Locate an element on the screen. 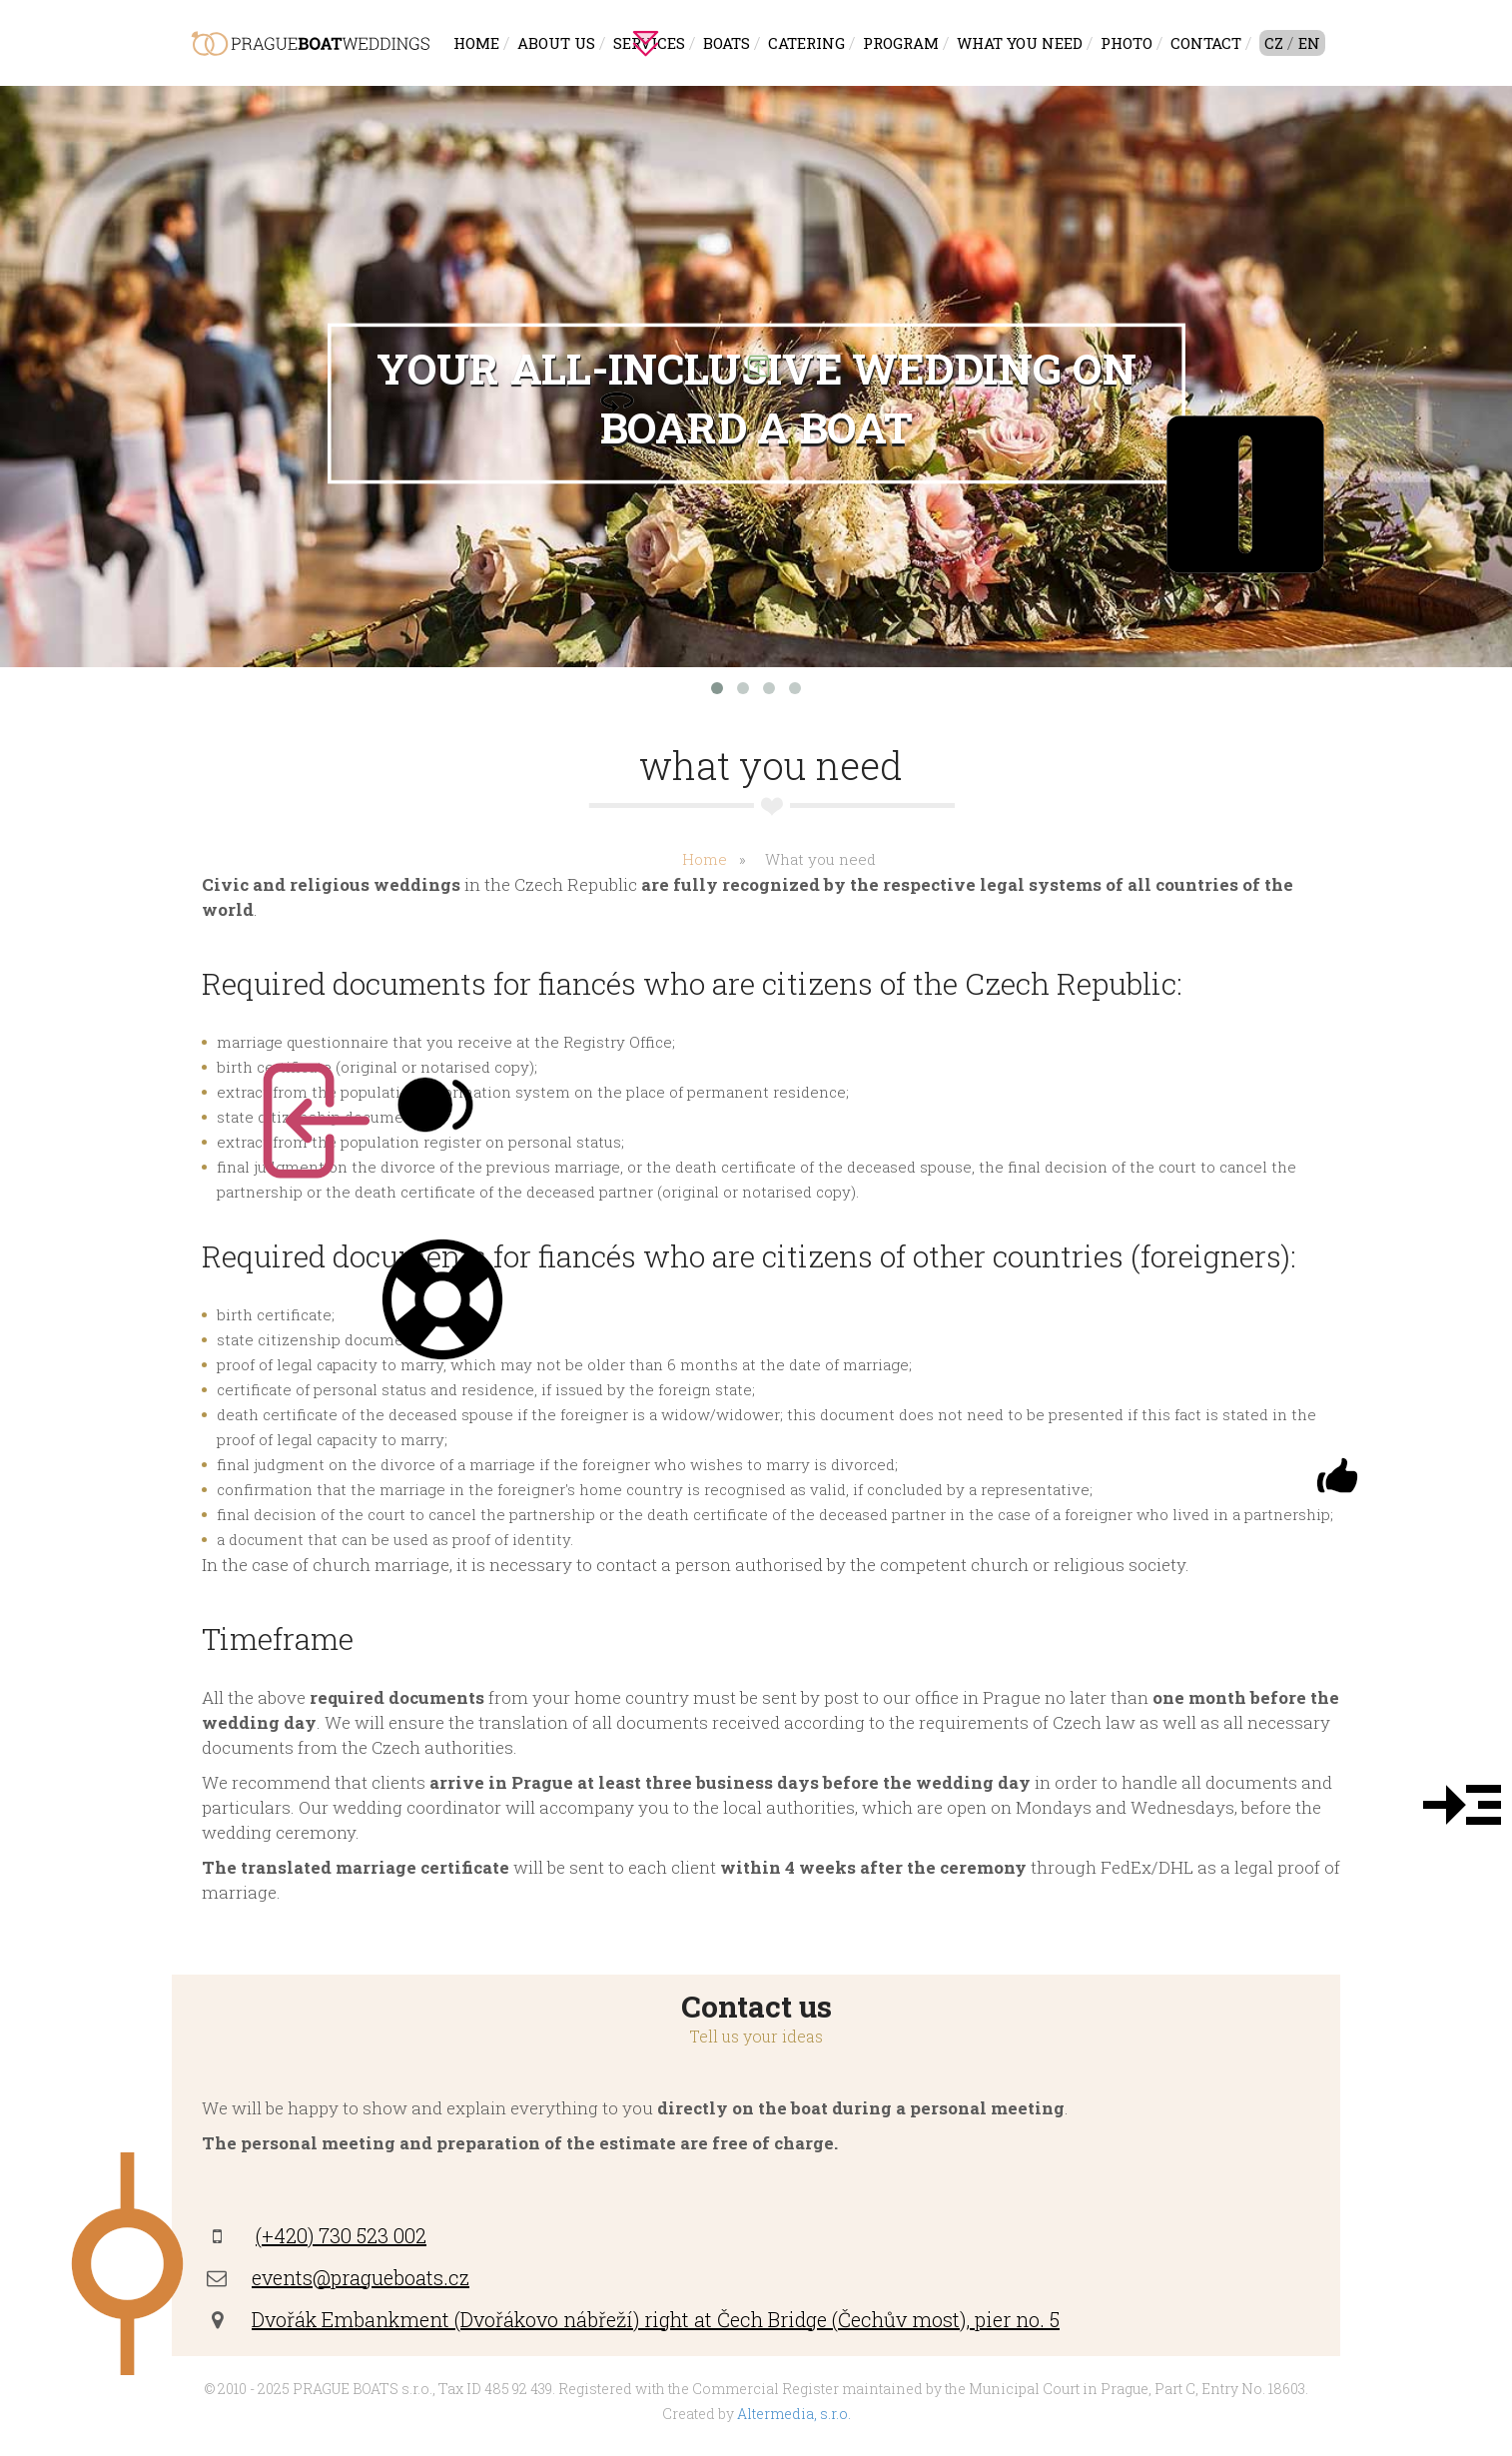 The width and height of the screenshot is (1512, 2456). vertical divider or separator element is located at coordinates (1245, 494).